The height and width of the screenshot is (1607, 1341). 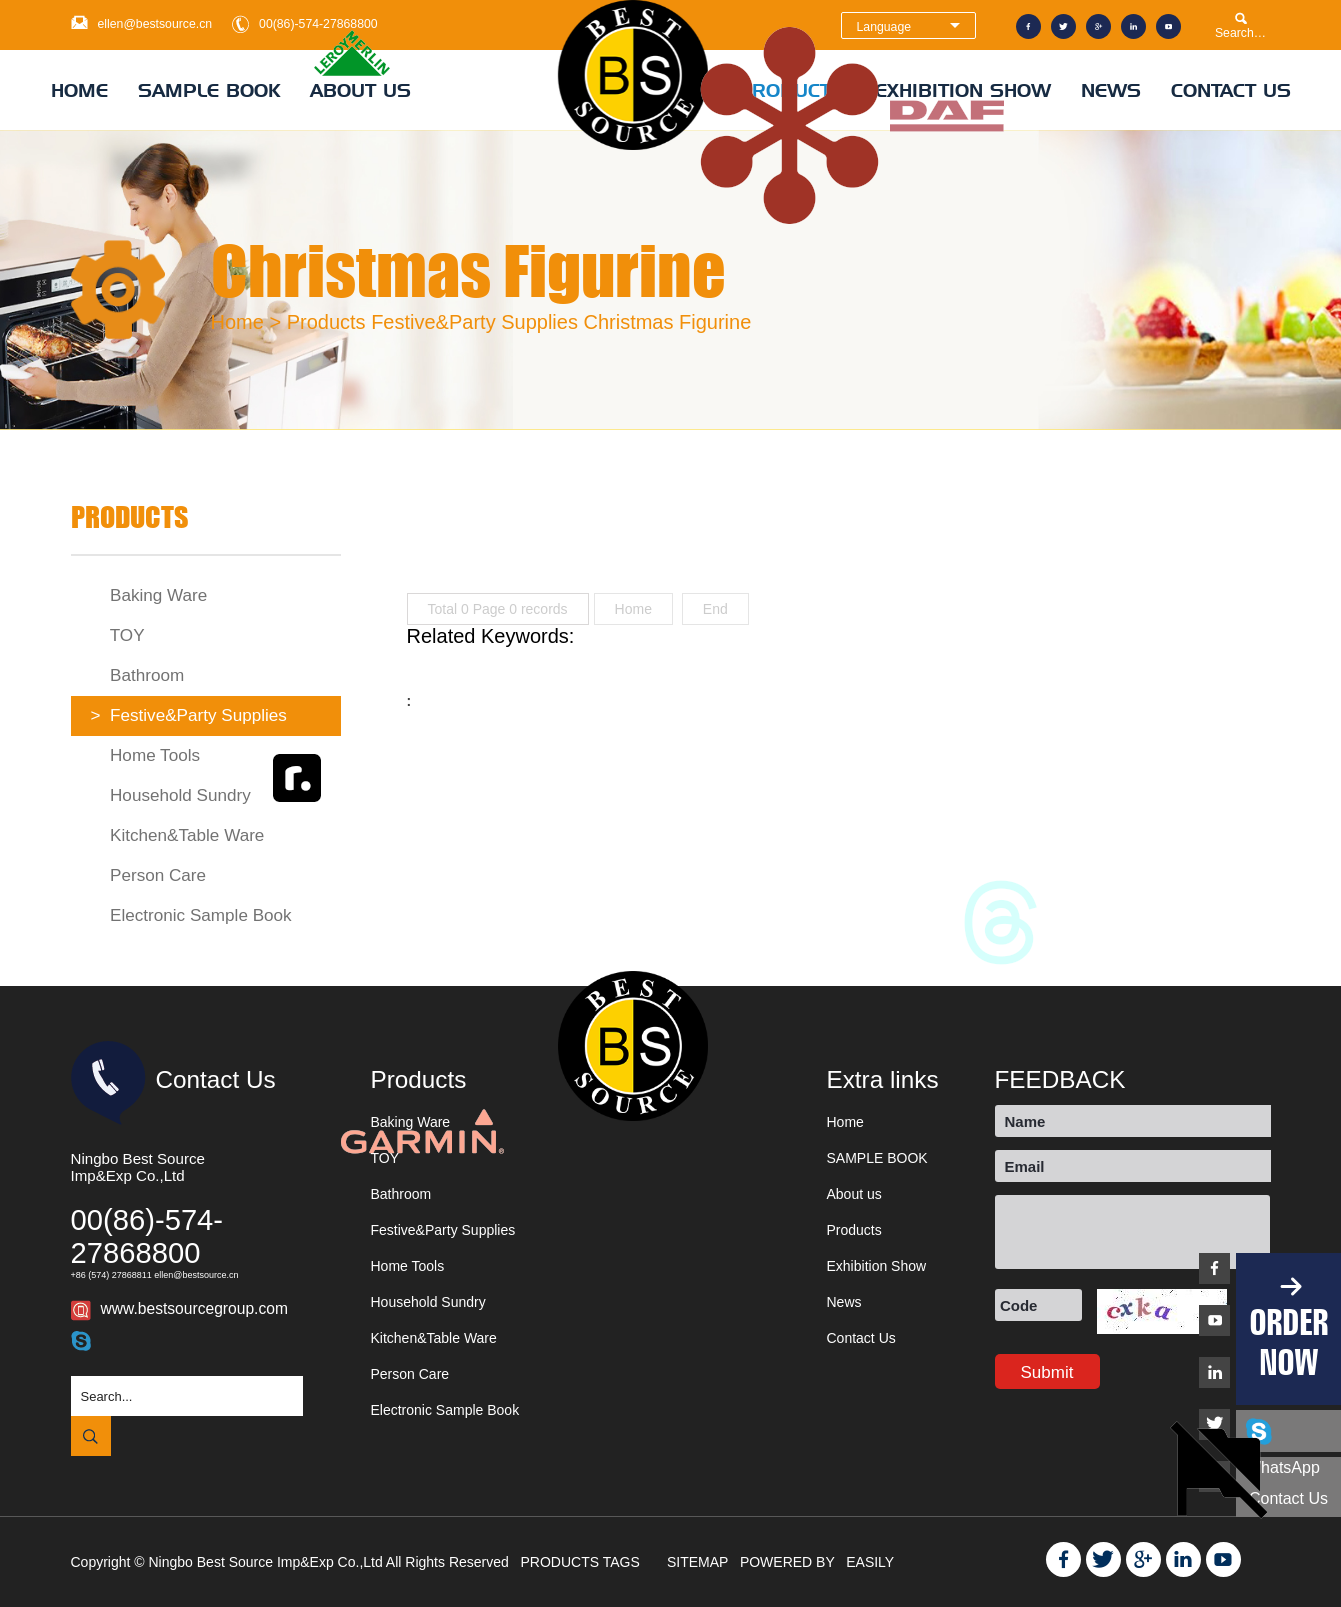 I want to click on visit the Leroy Merlin website or app, so click(x=352, y=53).